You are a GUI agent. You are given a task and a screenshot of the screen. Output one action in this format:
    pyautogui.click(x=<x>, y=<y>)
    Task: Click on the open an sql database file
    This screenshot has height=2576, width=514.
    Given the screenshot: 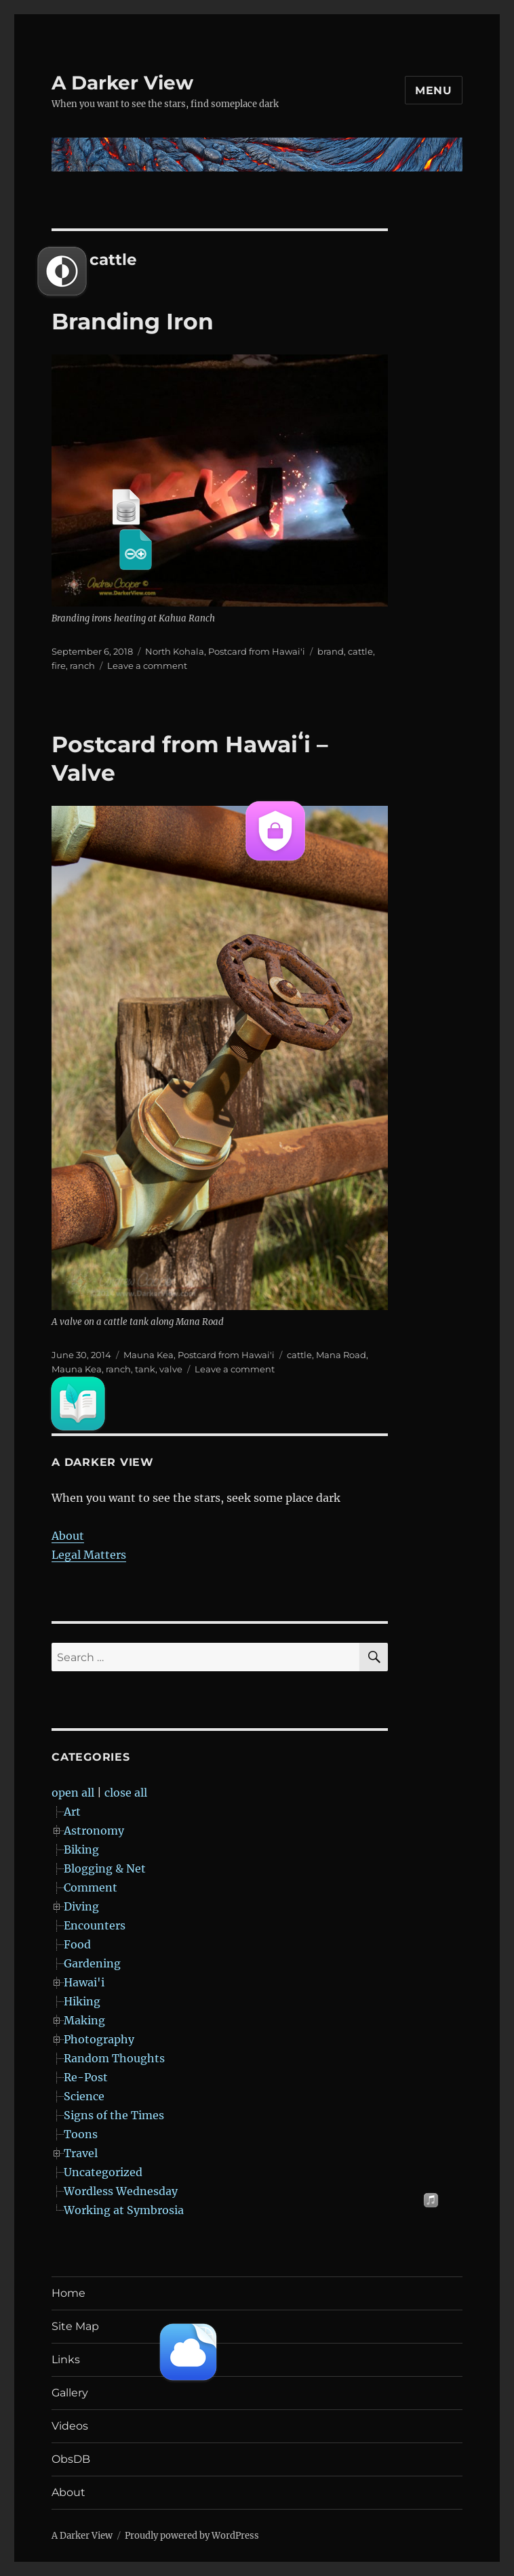 What is the action you would take?
    pyautogui.click(x=126, y=508)
    